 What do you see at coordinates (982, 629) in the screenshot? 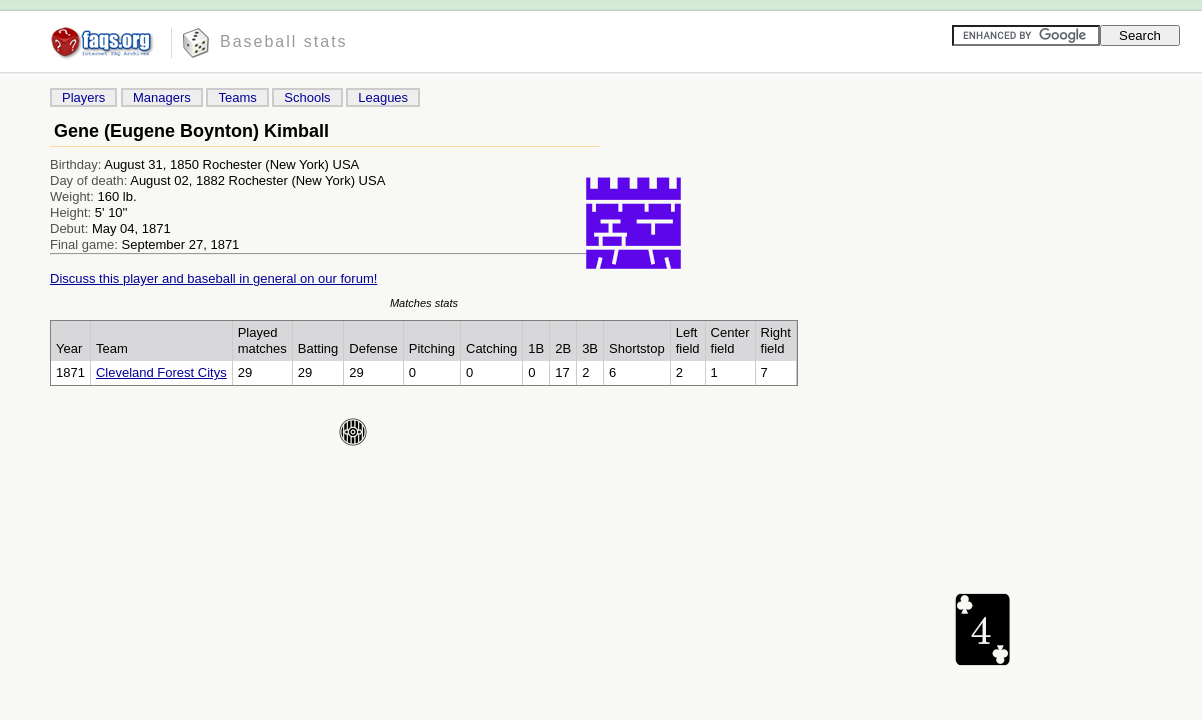
I see `play the four of clubs card` at bounding box center [982, 629].